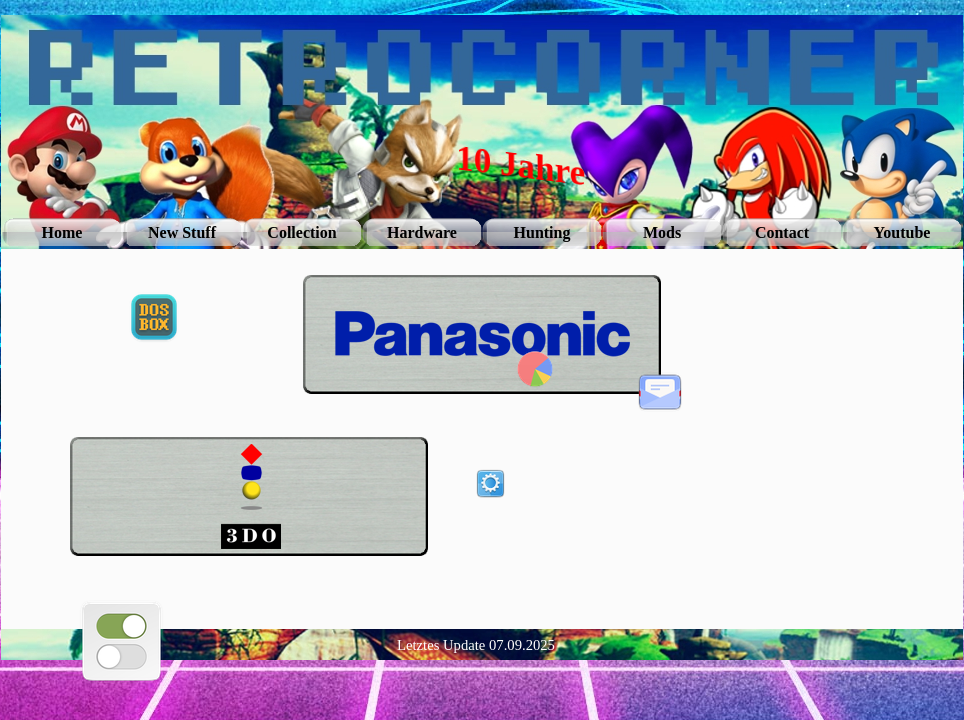 The width and height of the screenshot is (964, 720). Describe the element at coordinates (535, 369) in the screenshot. I see `open disk usage analyzer` at that location.